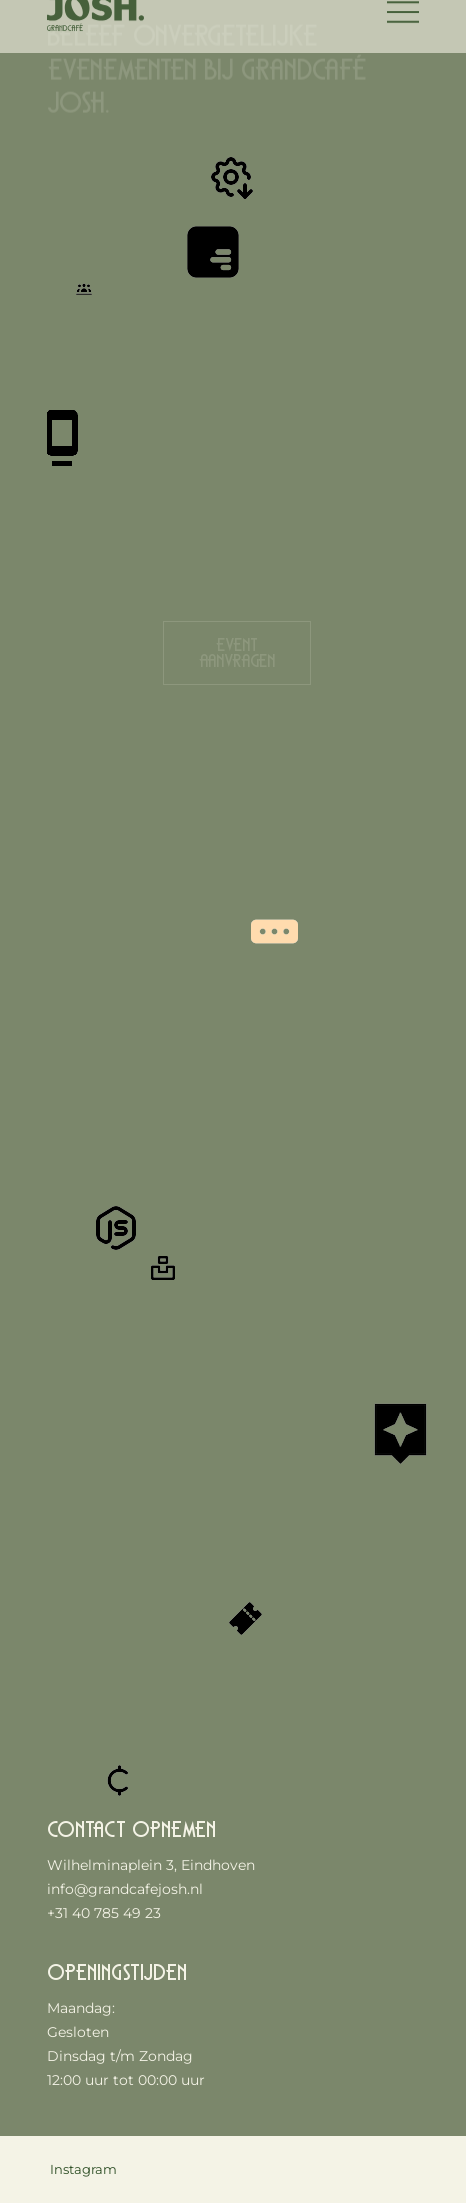 This screenshot has height=2203, width=466. Describe the element at coordinates (62, 438) in the screenshot. I see `dock your device to a charging station` at that location.